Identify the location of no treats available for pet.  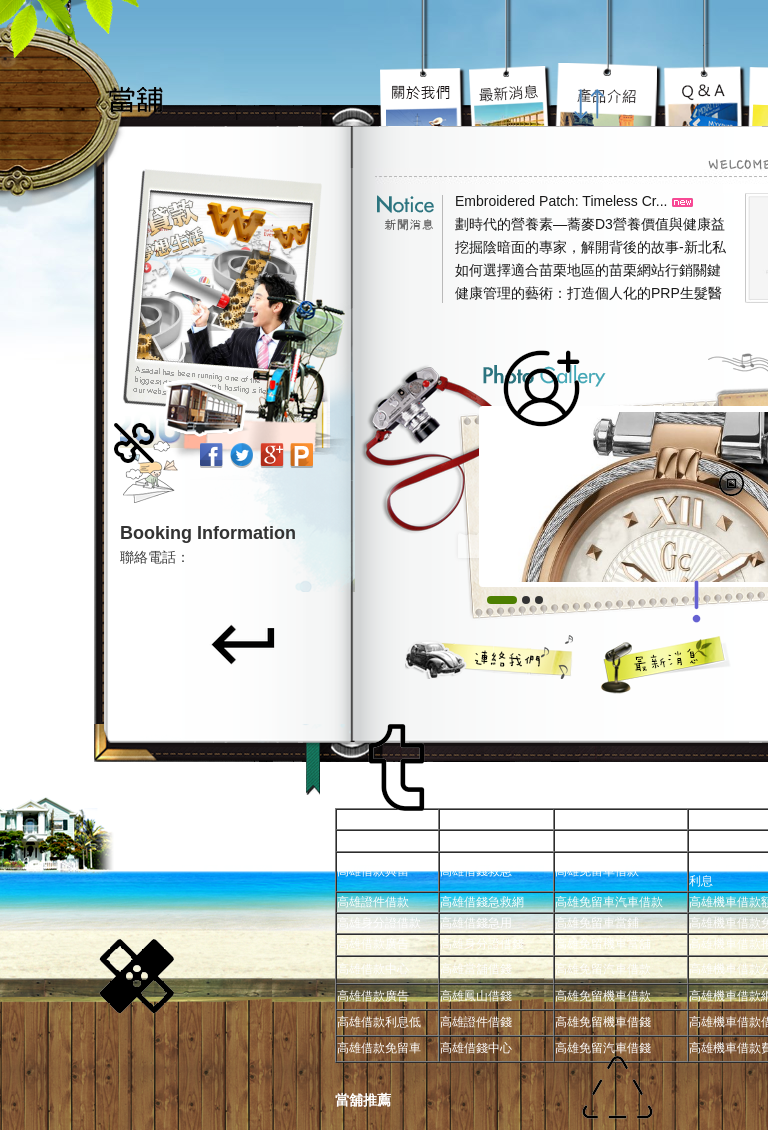
(134, 443).